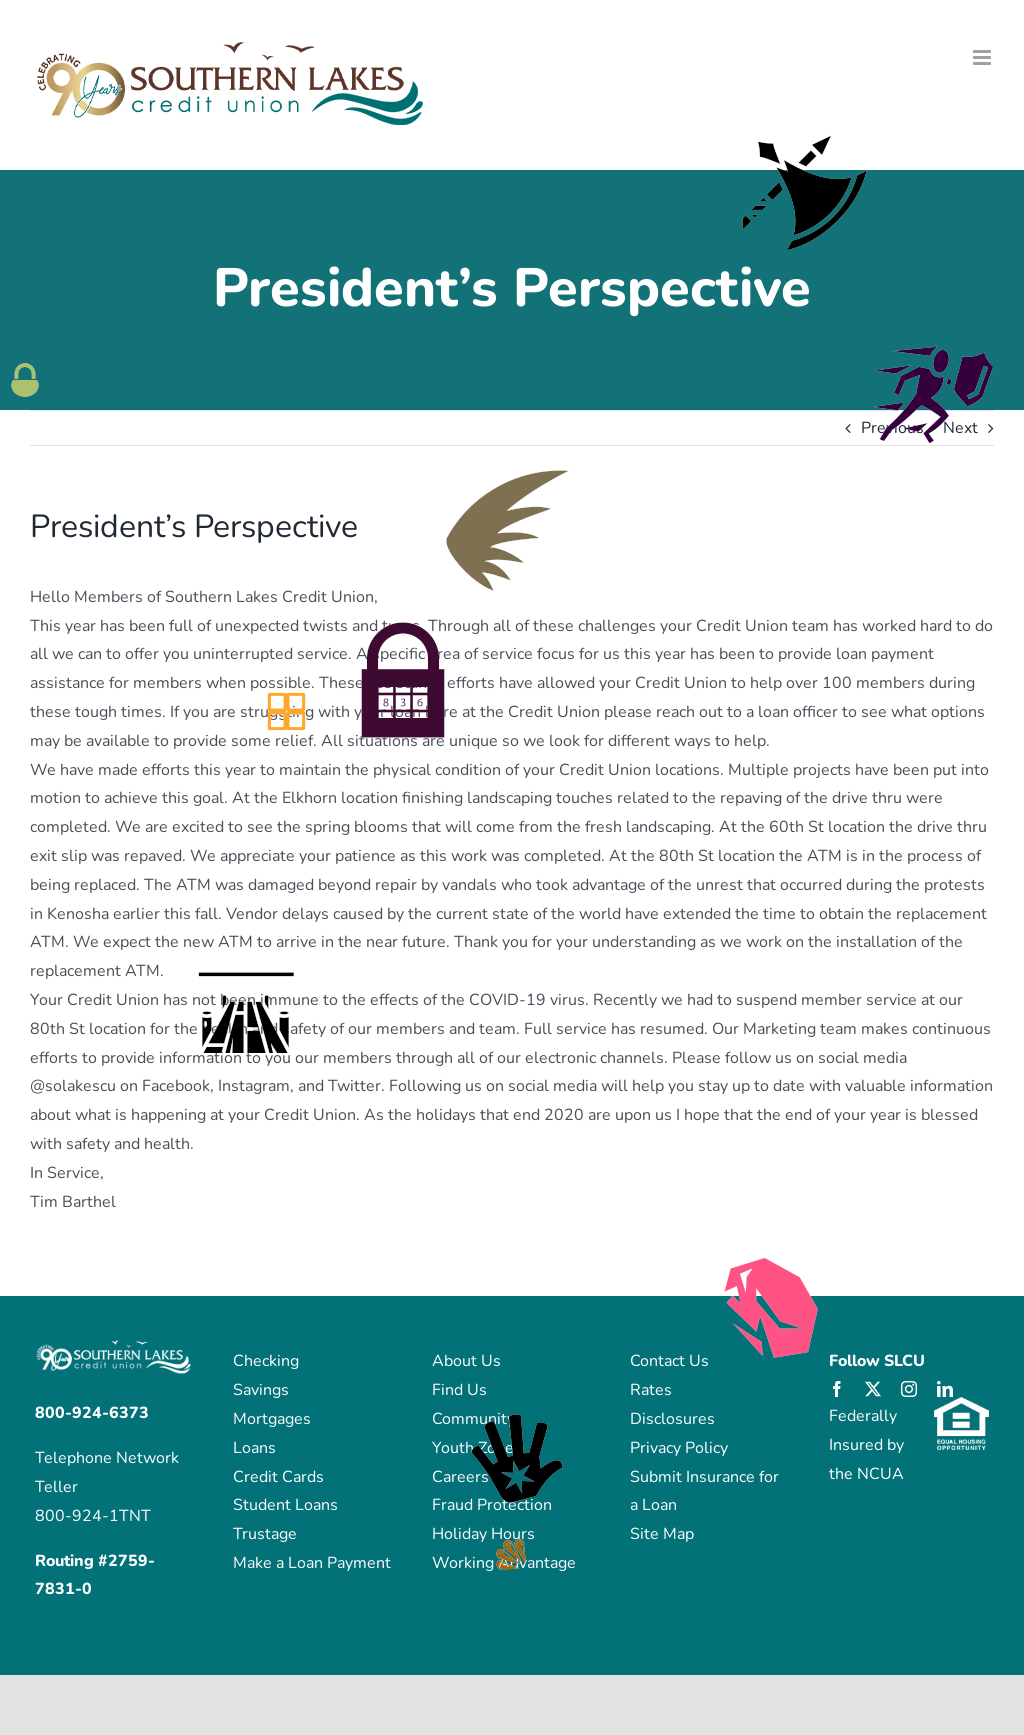  What do you see at coordinates (25, 380) in the screenshot?
I see `indicates a locked or secured item` at bounding box center [25, 380].